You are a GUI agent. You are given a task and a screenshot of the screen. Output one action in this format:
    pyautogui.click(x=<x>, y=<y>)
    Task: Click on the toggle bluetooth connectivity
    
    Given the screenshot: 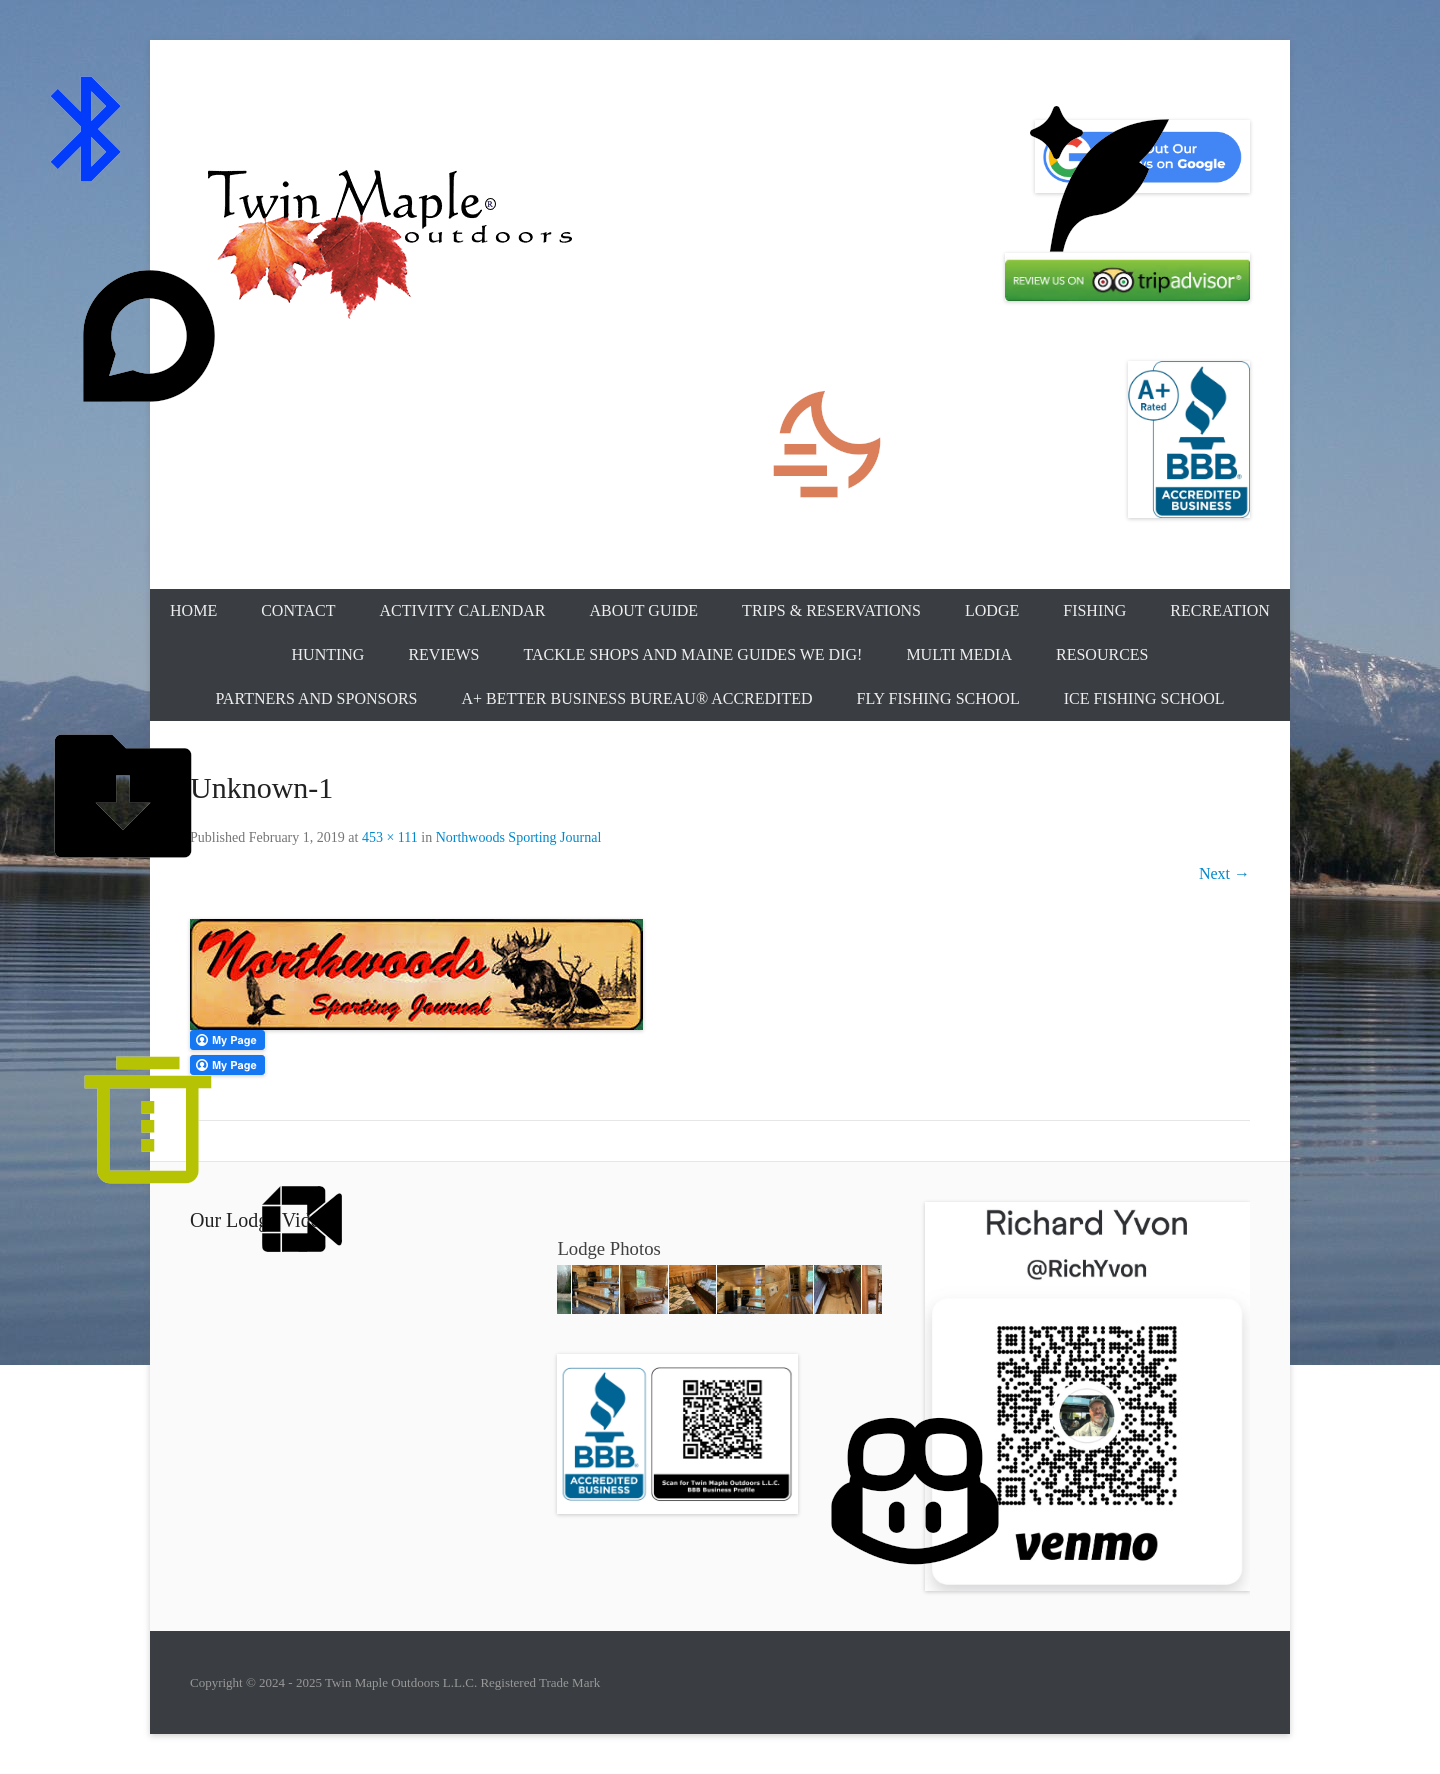 What is the action you would take?
    pyautogui.click(x=86, y=129)
    